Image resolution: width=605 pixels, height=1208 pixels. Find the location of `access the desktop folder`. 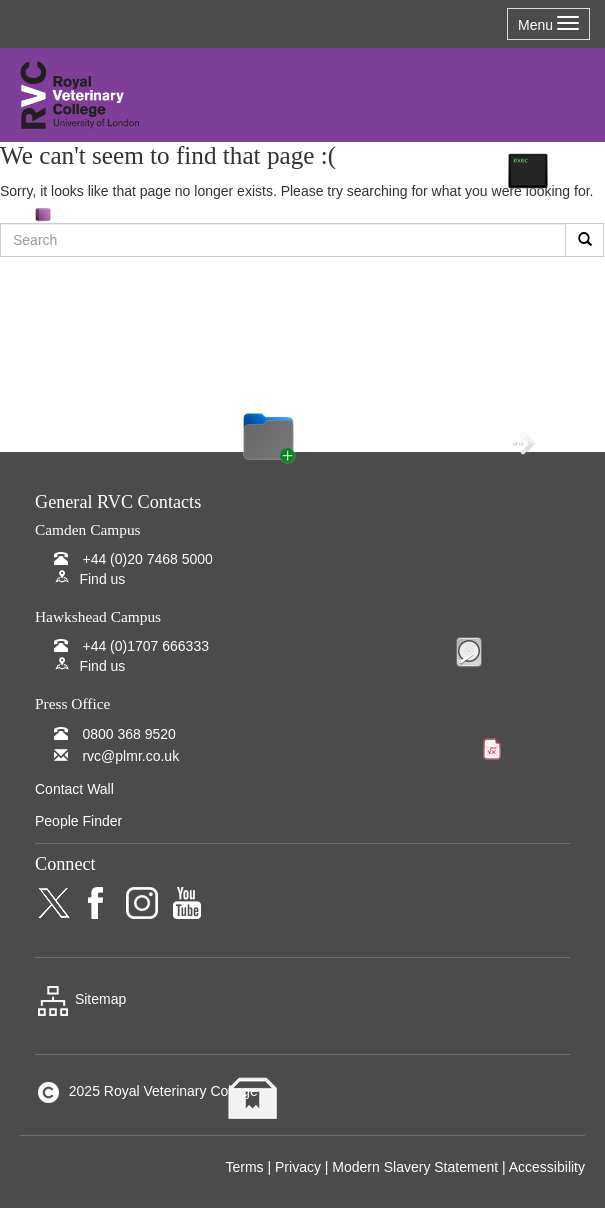

access the desktop folder is located at coordinates (43, 214).